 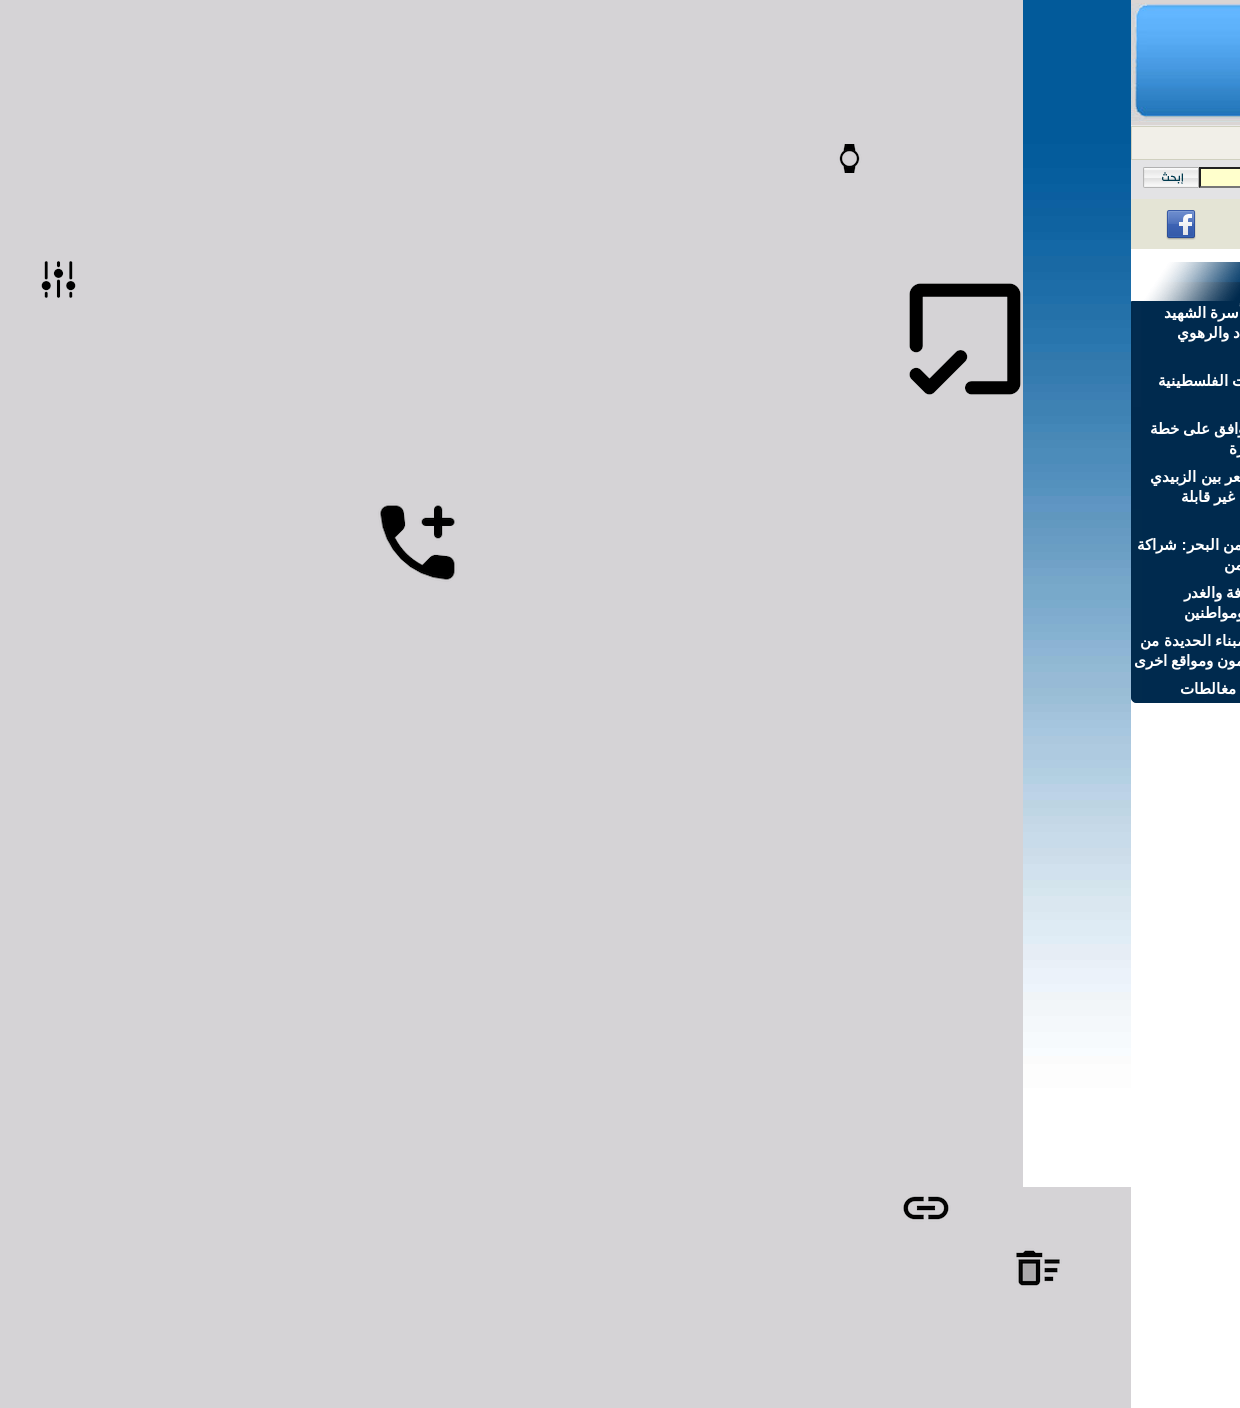 I want to click on access smartwatch settings or paired device, so click(x=849, y=158).